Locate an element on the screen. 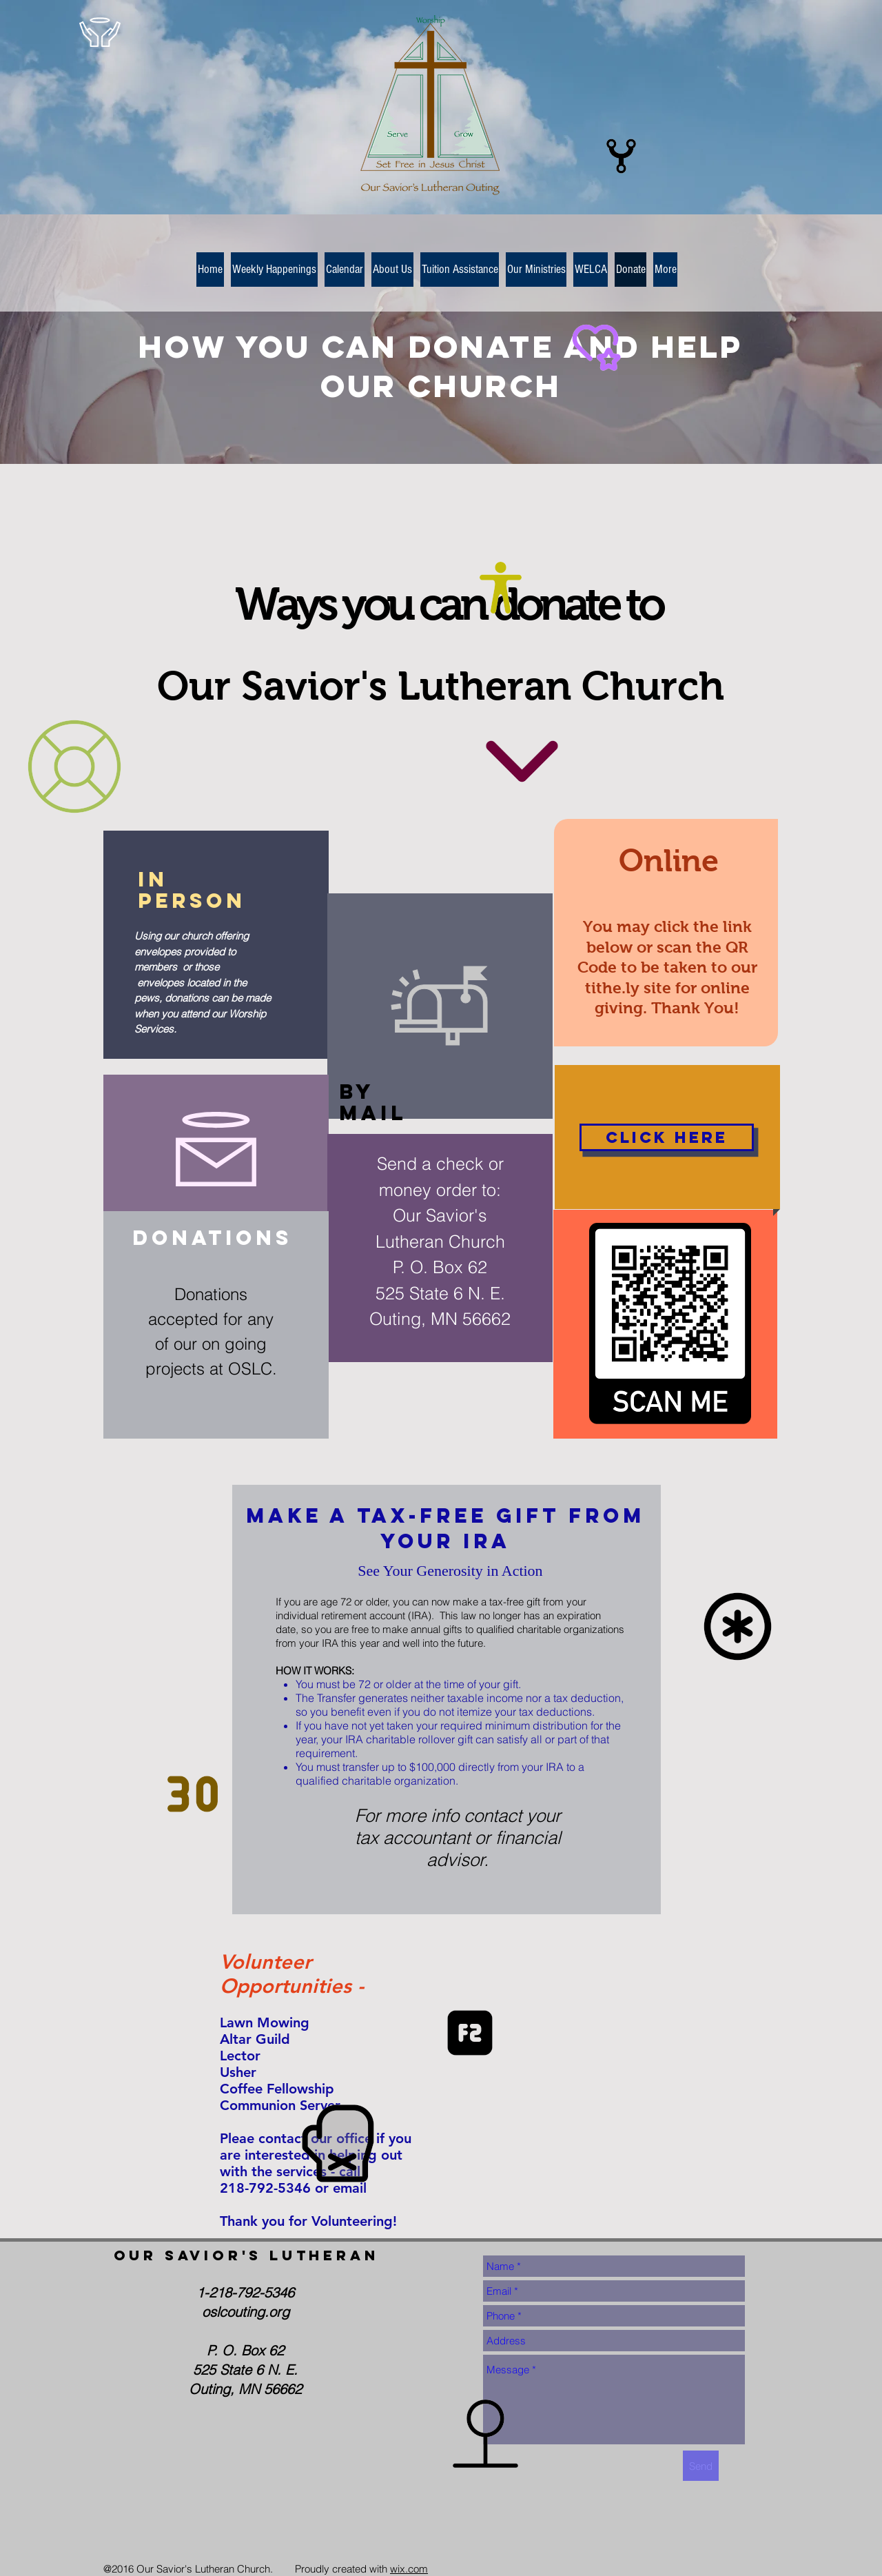 The image size is (882, 2576). mark a location on the map is located at coordinates (485, 2435).